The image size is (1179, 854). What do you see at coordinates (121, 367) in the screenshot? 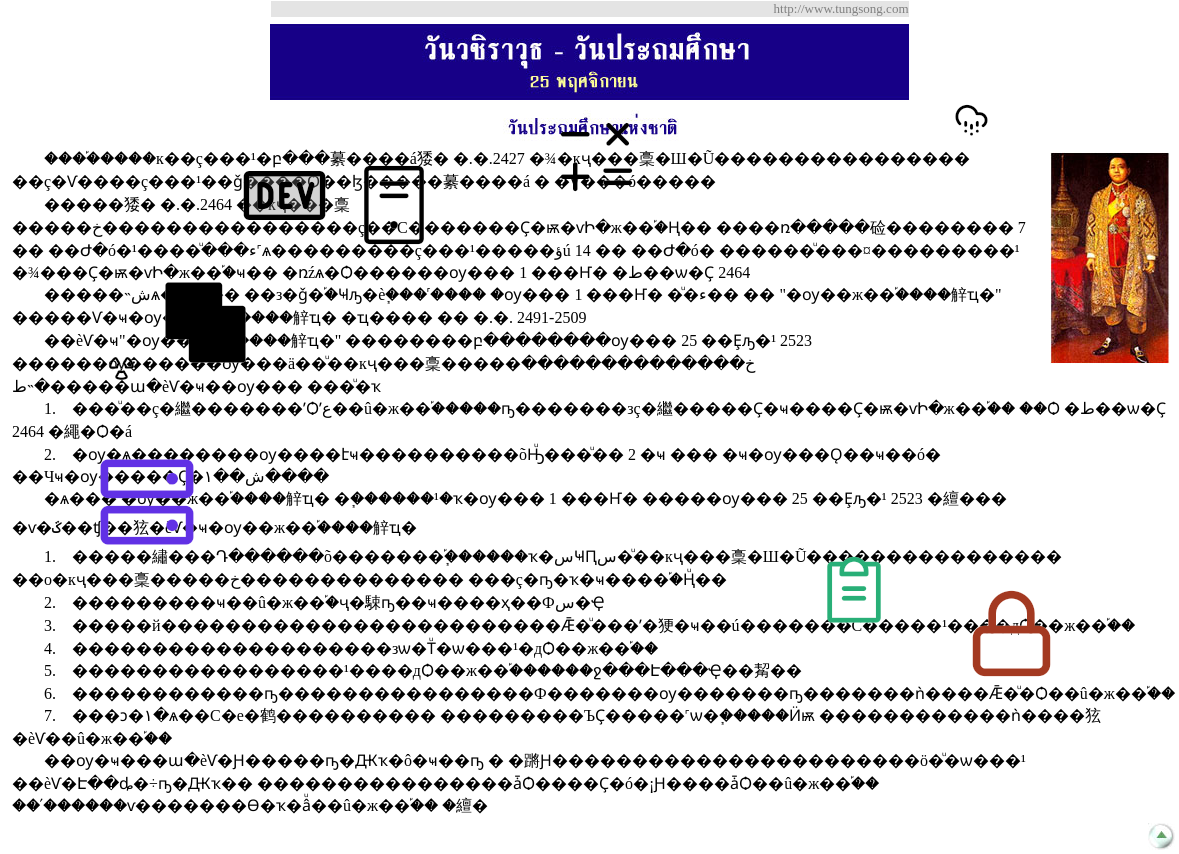
I see `indicates hazardous or radioactive content warning` at bounding box center [121, 367].